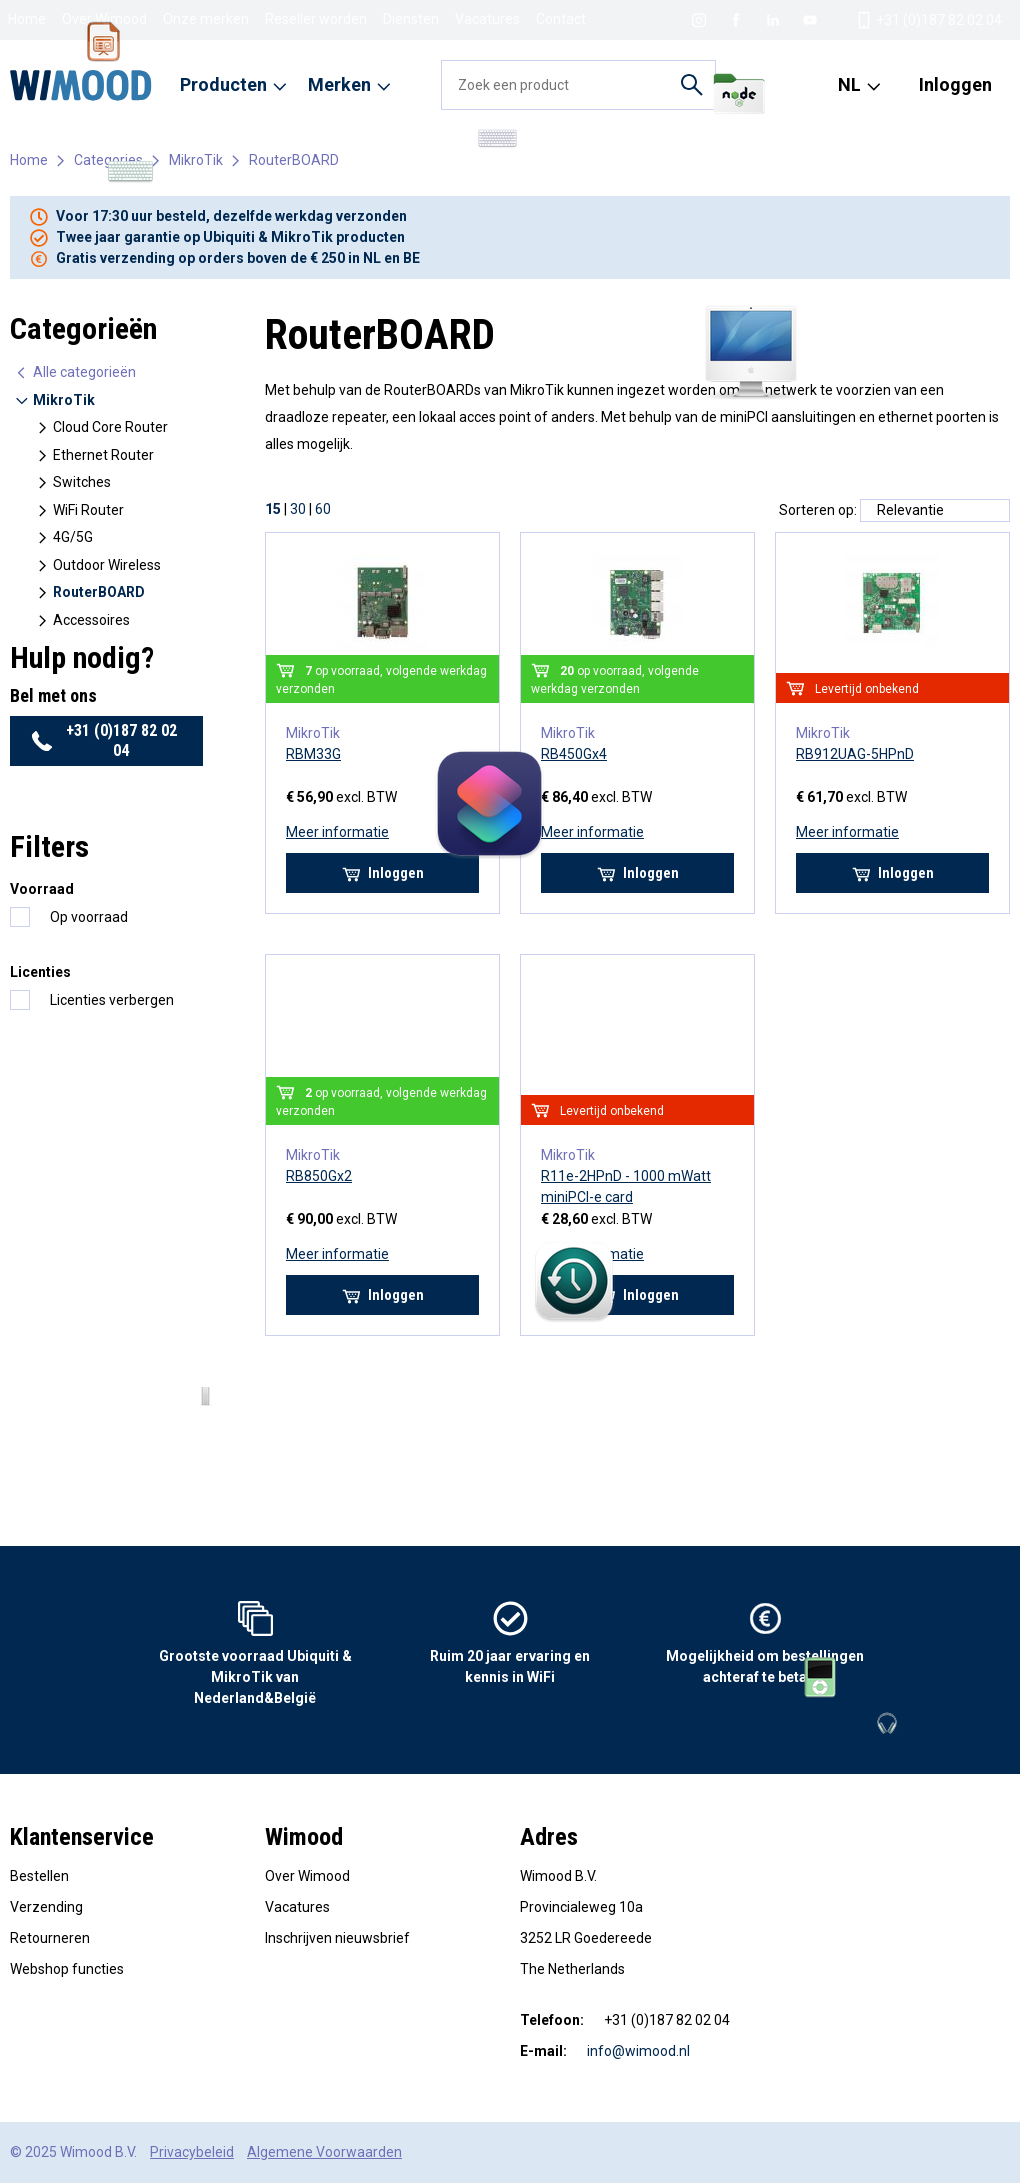  What do you see at coordinates (497, 138) in the screenshot?
I see `bluetooth keyboard connected` at bounding box center [497, 138].